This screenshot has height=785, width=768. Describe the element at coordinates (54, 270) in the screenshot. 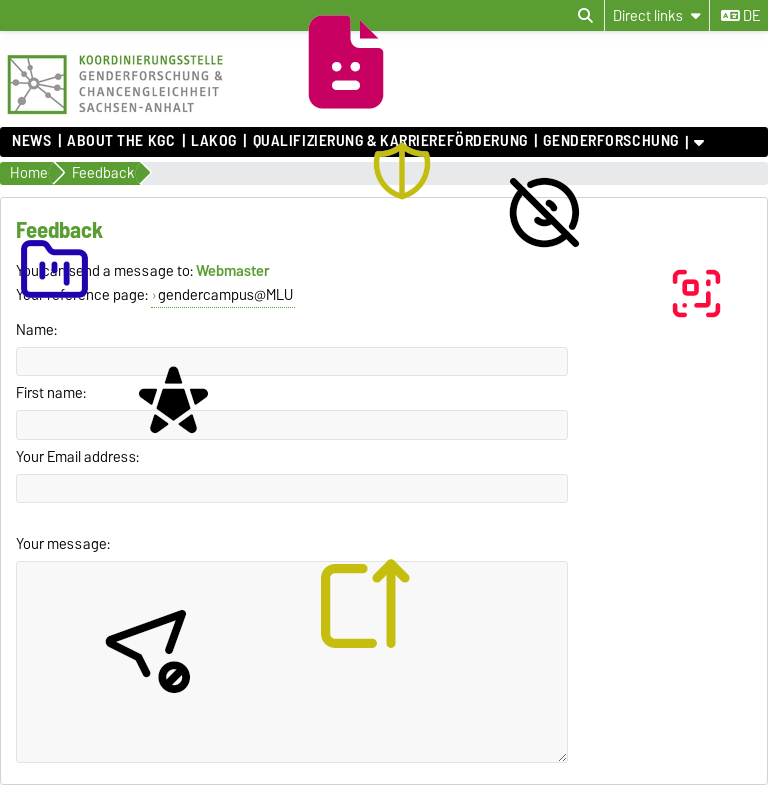

I see `open kanban board folder` at that location.